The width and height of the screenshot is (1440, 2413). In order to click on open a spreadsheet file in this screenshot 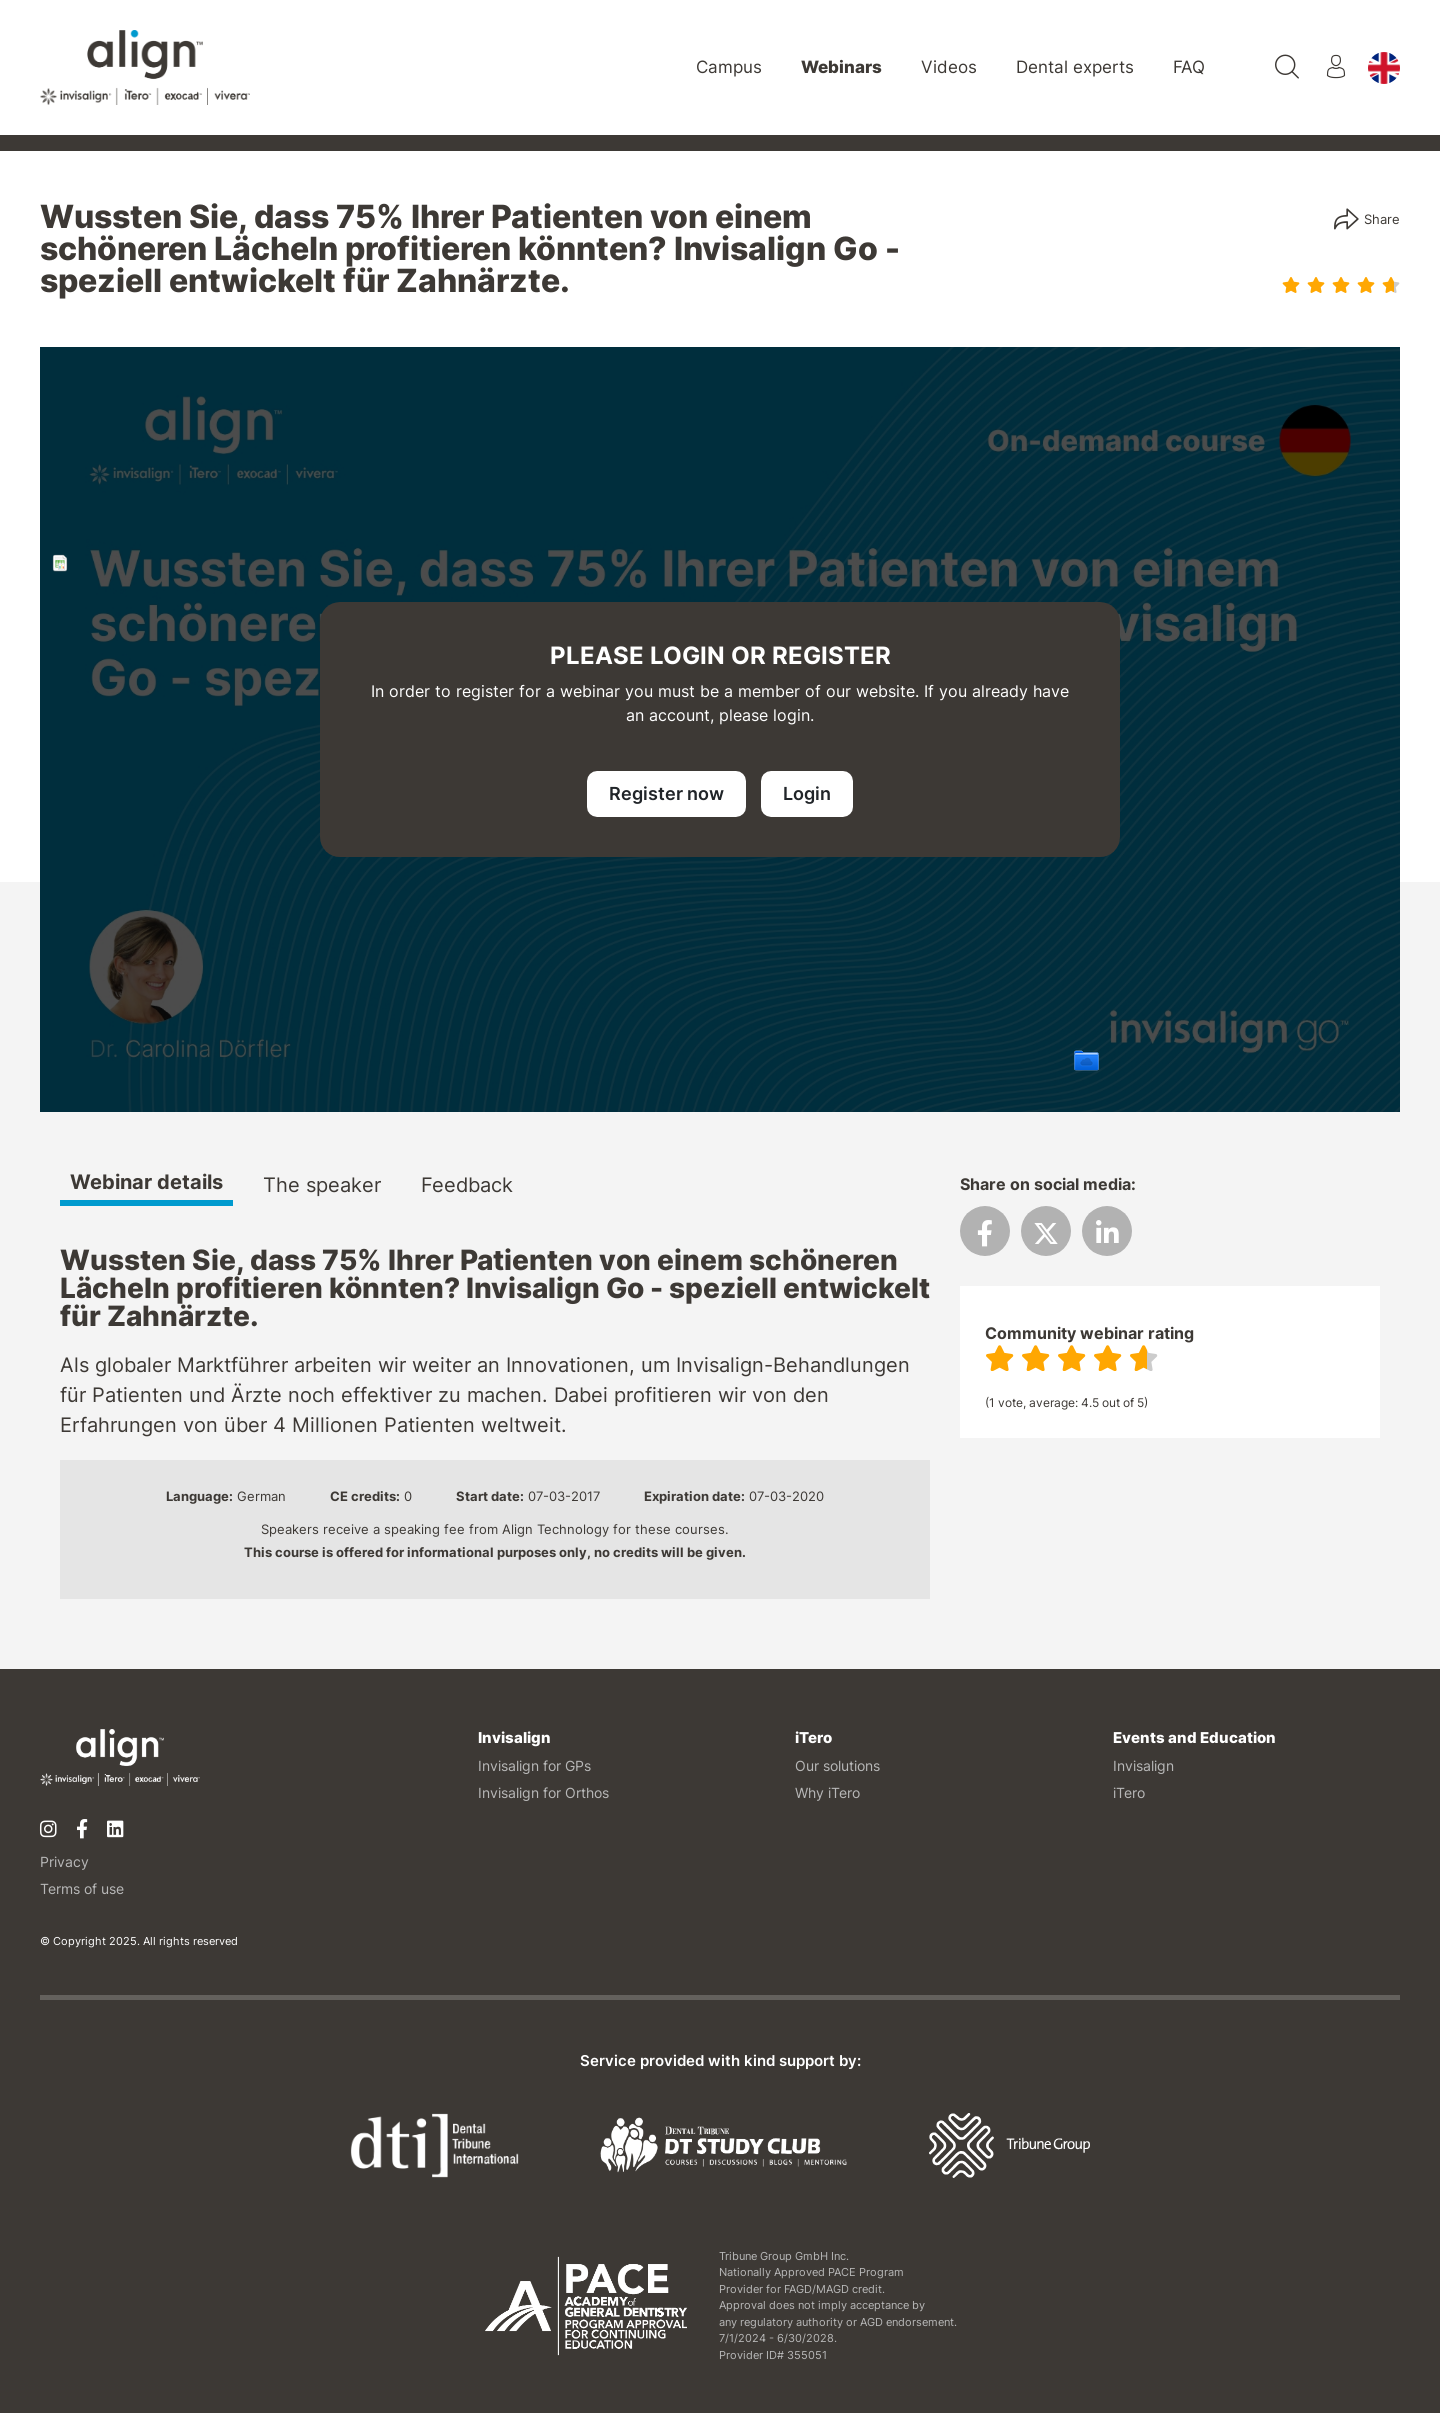, I will do `click(60, 563)`.